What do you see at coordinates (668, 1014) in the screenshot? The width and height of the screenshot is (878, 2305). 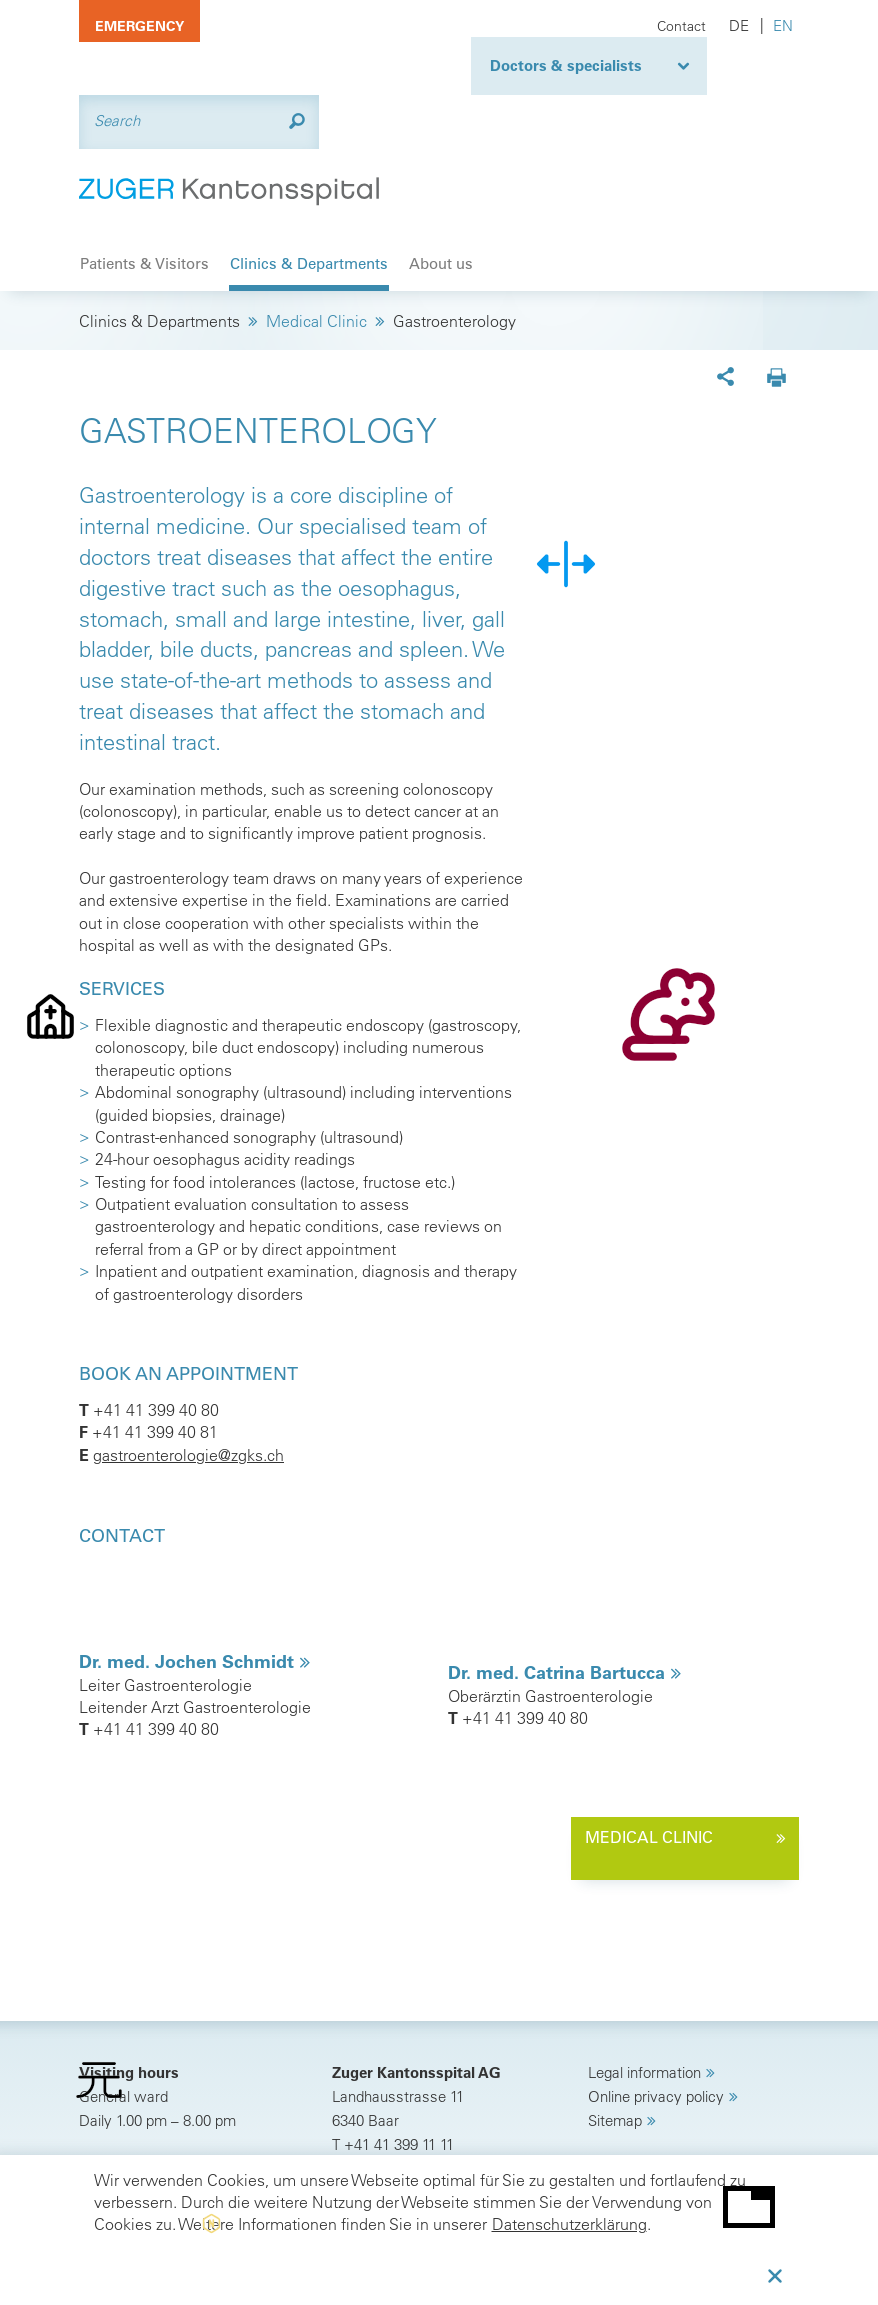 I see `indicates pest control or exterminator services` at bounding box center [668, 1014].